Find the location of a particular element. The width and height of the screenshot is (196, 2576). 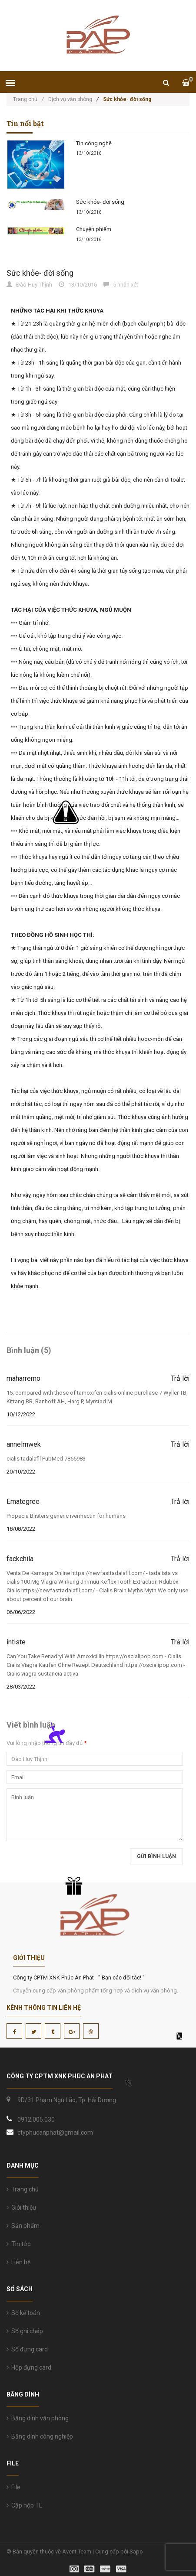

view your gifts or rewards is located at coordinates (74, 1885).